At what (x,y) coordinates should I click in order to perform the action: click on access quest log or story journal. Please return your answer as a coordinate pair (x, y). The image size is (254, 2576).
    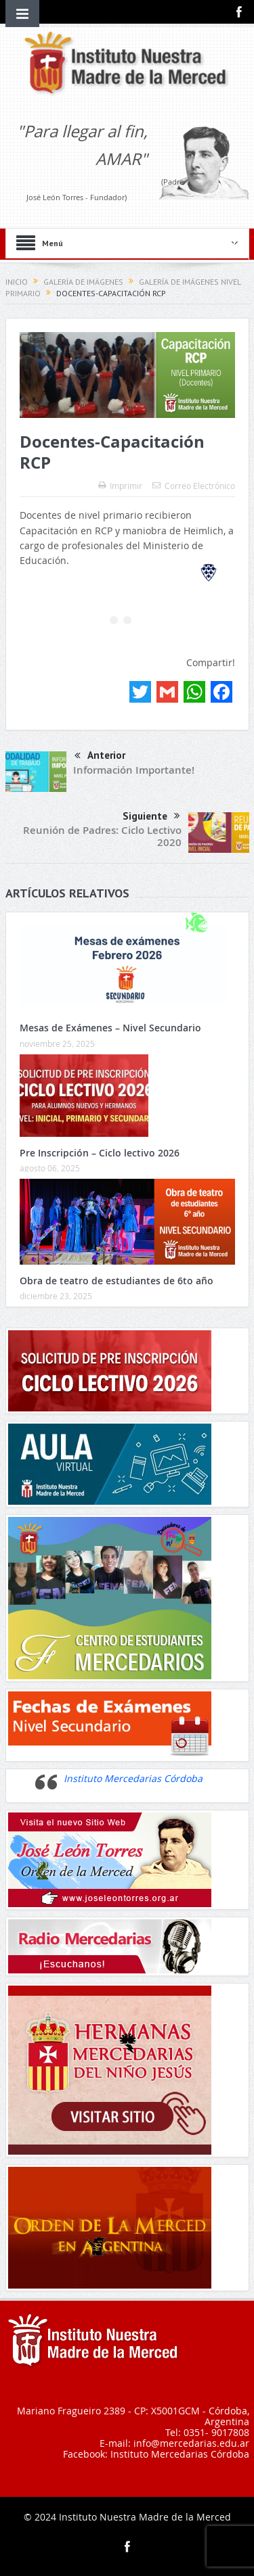
    Looking at the image, I should click on (96, 2246).